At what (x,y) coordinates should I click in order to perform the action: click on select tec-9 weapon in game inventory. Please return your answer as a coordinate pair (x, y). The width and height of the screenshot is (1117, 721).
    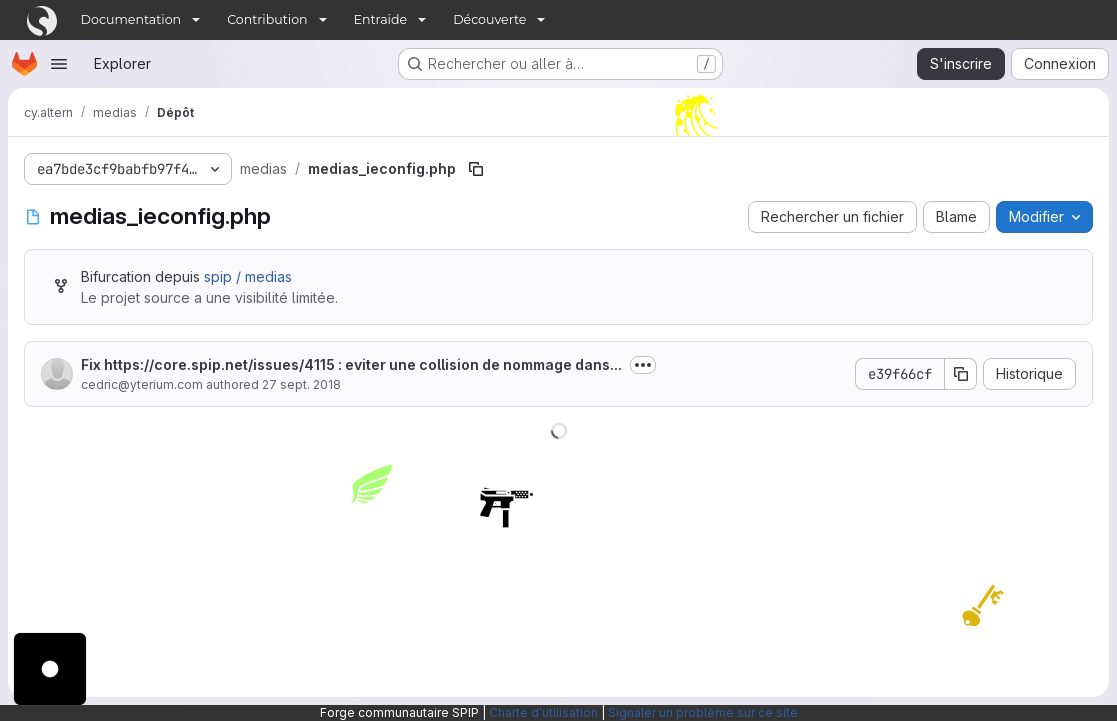
    Looking at the image, I should click on (506, 507).